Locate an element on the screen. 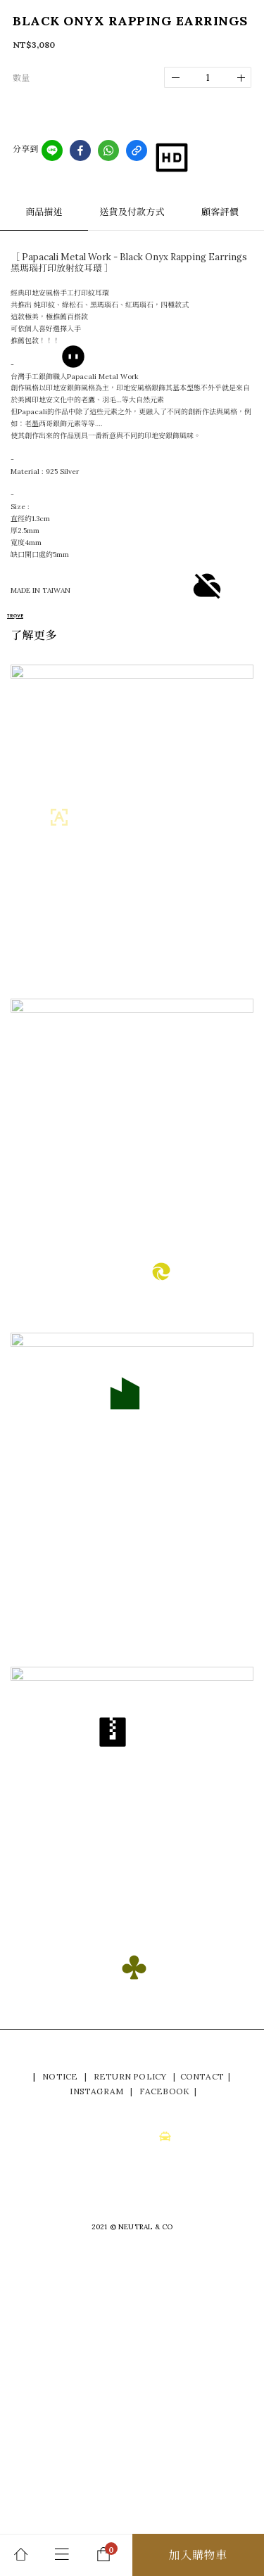  open microsoft edge browser is located at coordinates (161, 1271).